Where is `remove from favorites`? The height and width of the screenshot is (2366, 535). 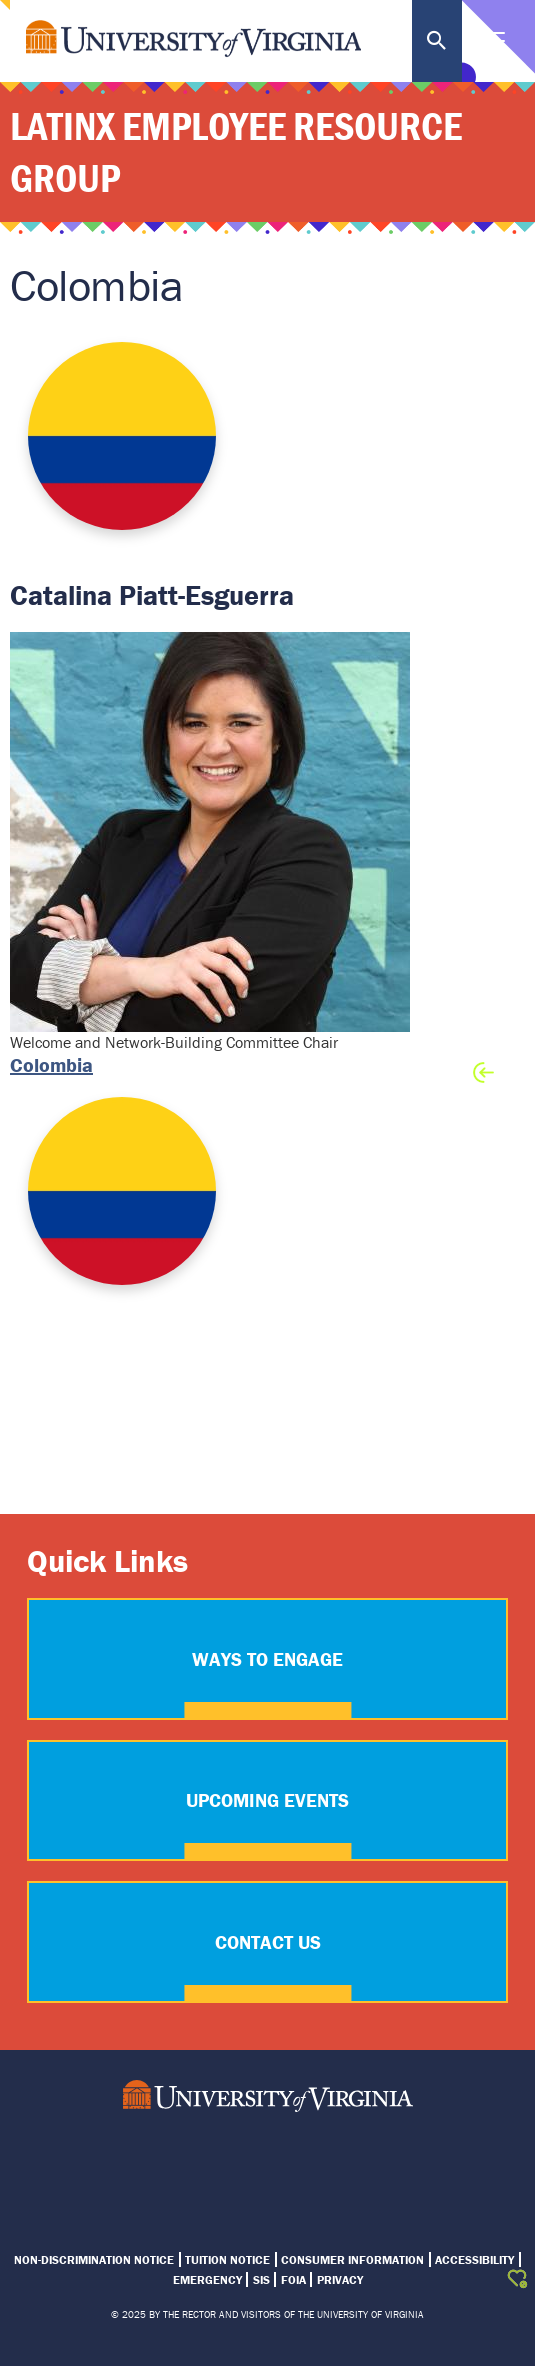 remove from favorites is located at coordinates (517, 2278).